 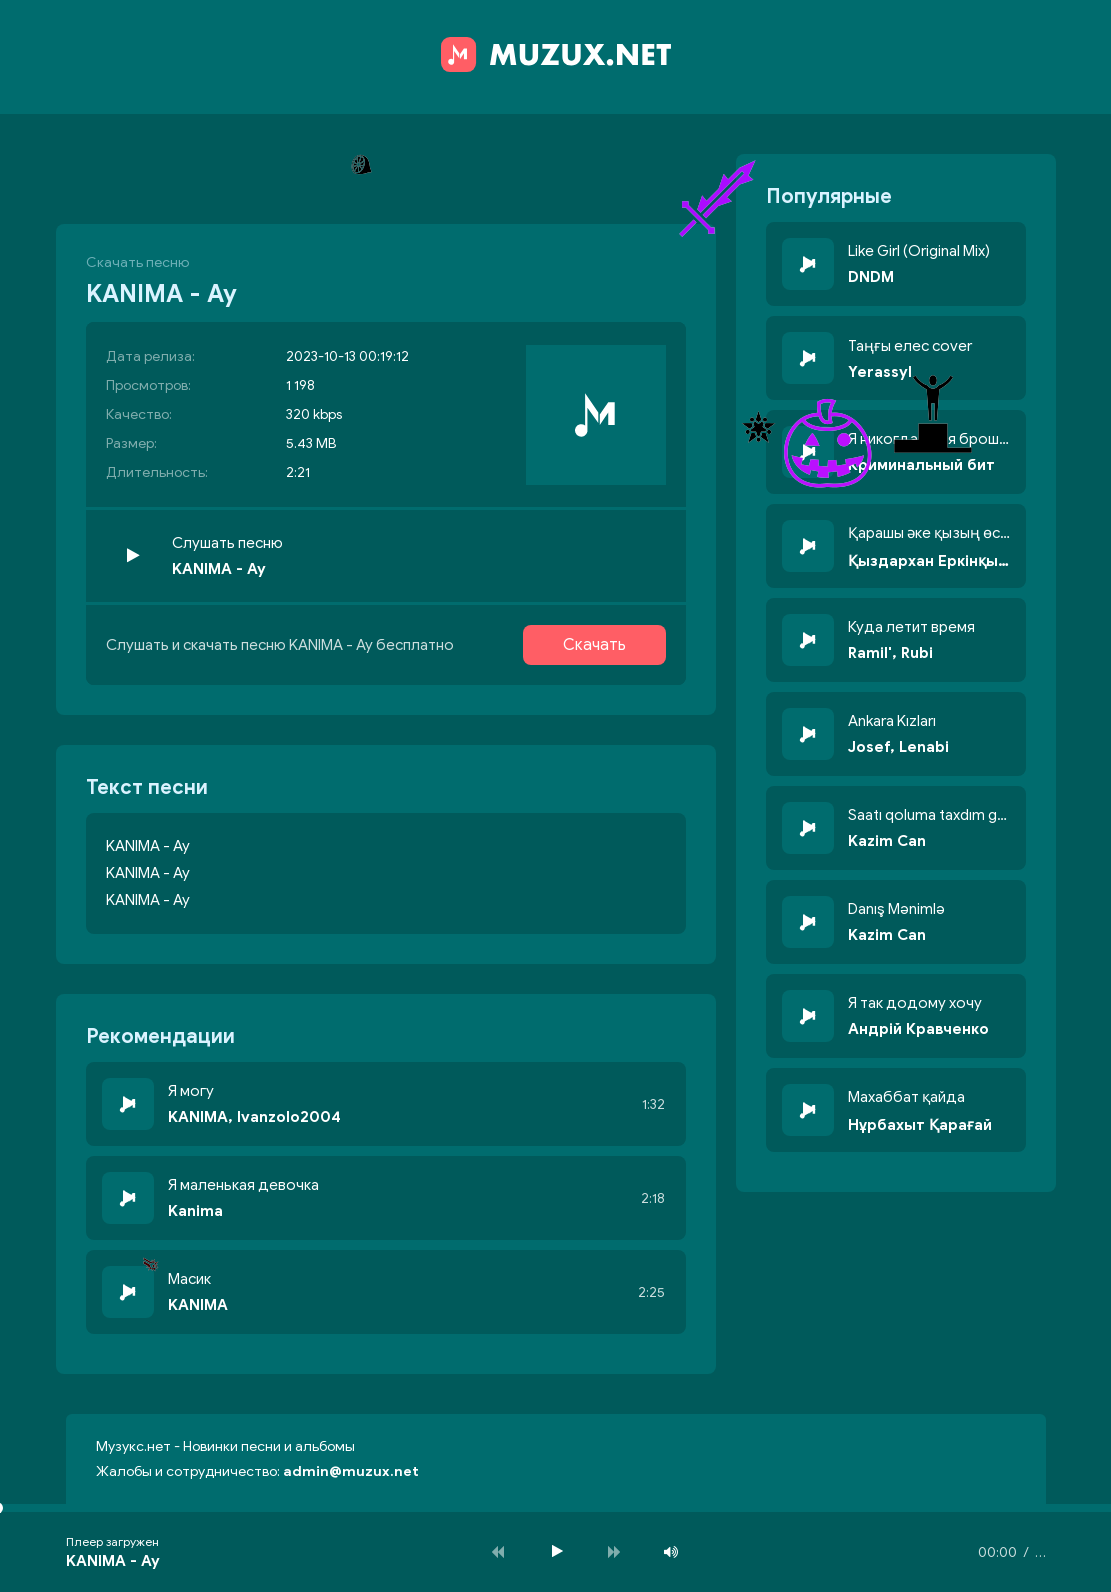 I want to click on equip a broken or shattered weapon, so click(x=716, y=199).